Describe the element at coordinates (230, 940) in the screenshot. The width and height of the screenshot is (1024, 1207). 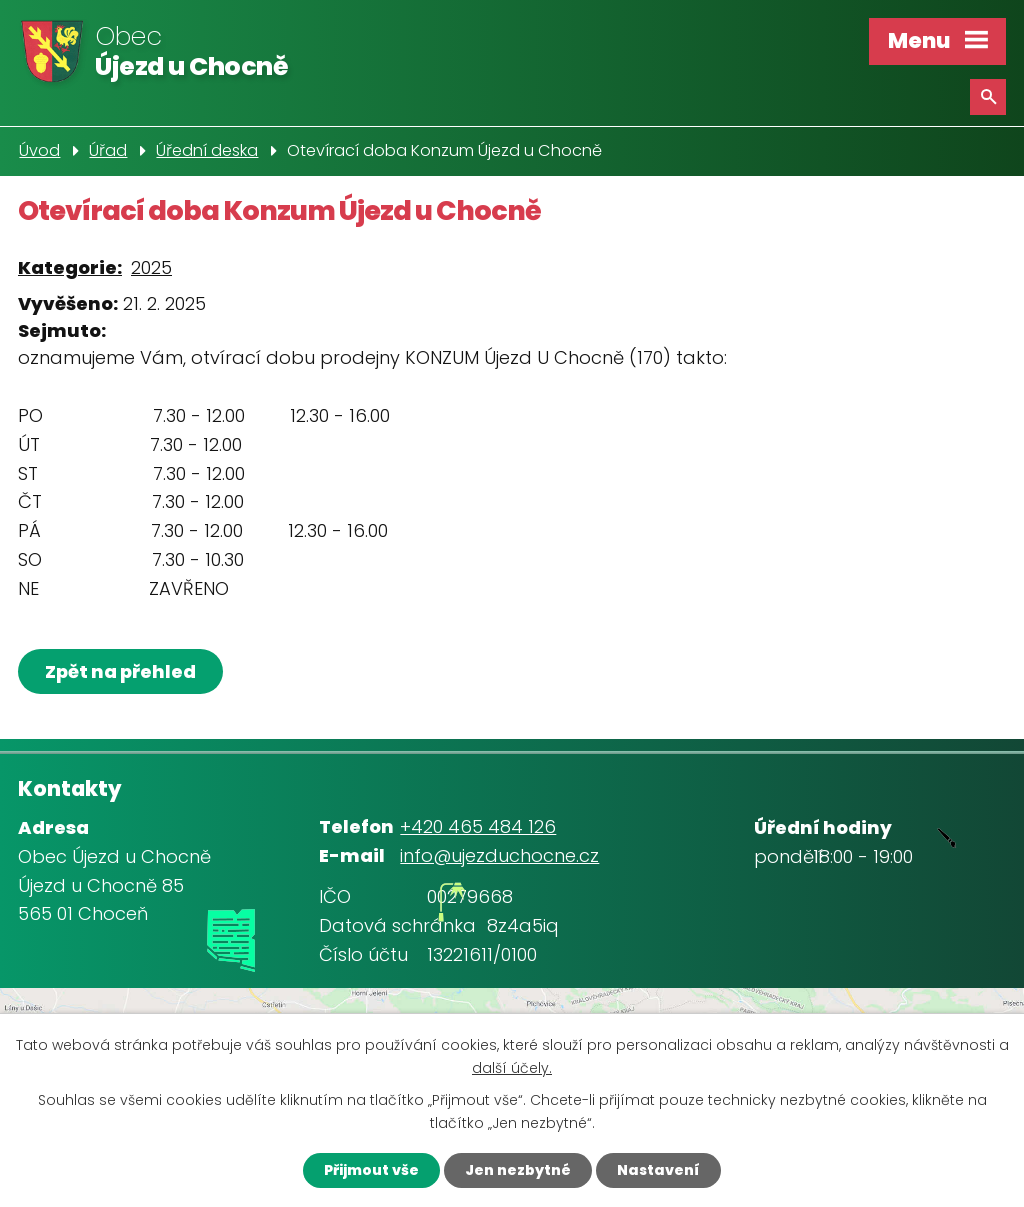
I see `access notes or written records` at that location.